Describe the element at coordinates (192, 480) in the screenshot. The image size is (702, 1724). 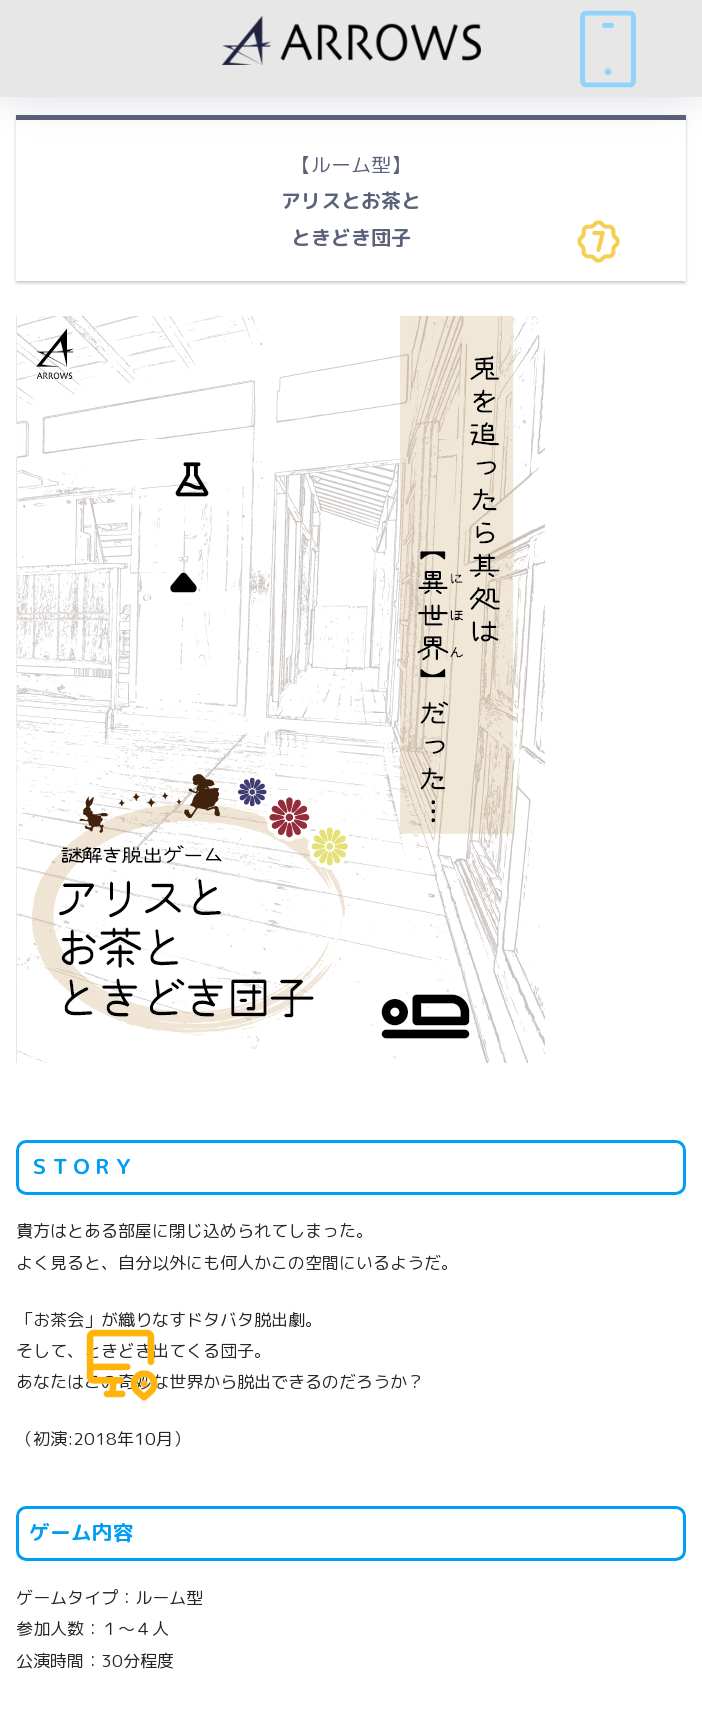
I see `access experimental or beta features` at that location.